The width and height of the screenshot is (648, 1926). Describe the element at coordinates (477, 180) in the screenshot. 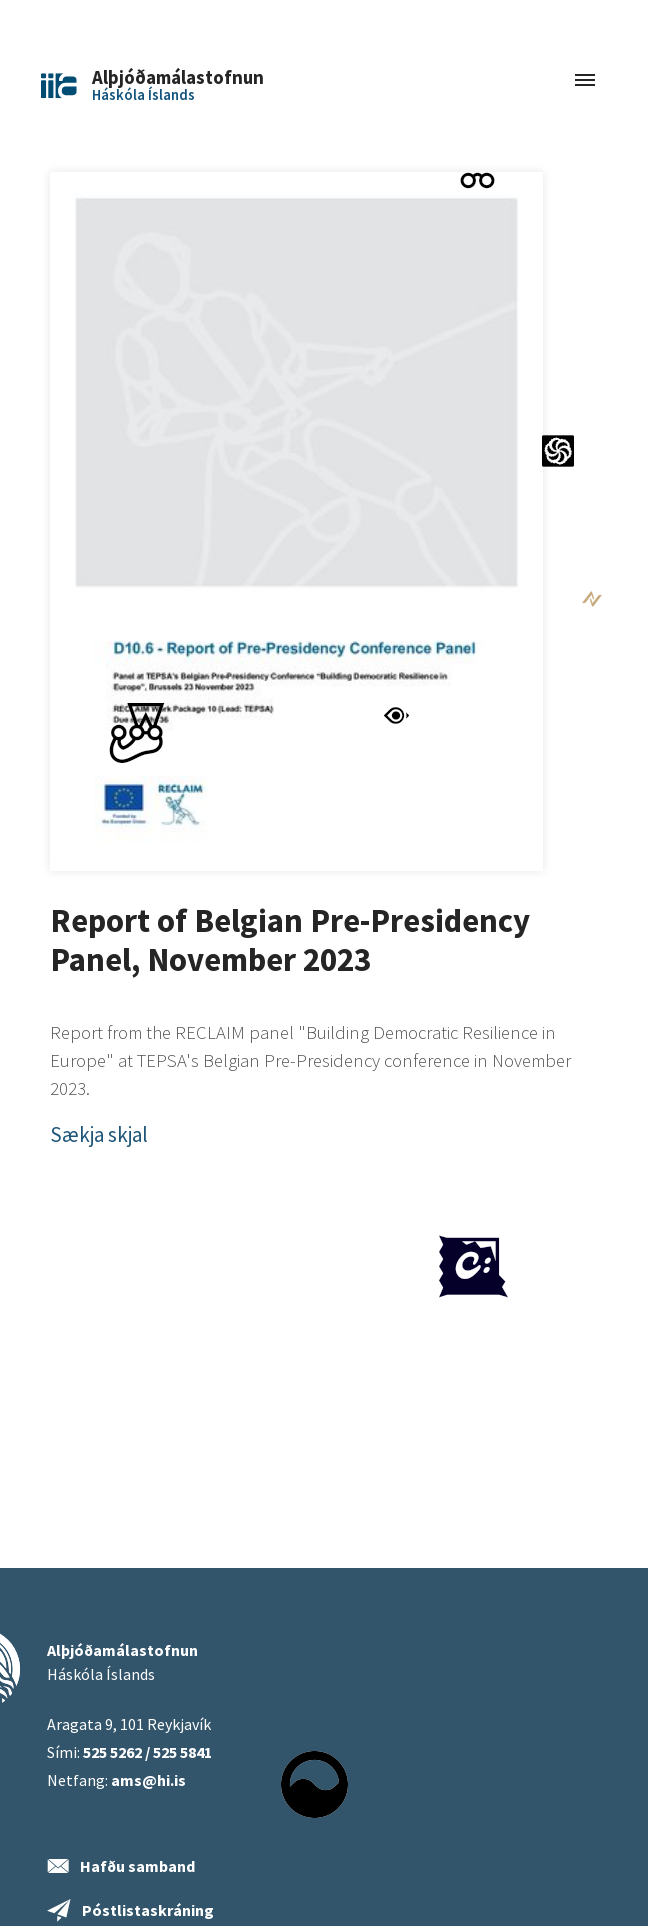

I see `enable reading or accessibility mode` at that location.